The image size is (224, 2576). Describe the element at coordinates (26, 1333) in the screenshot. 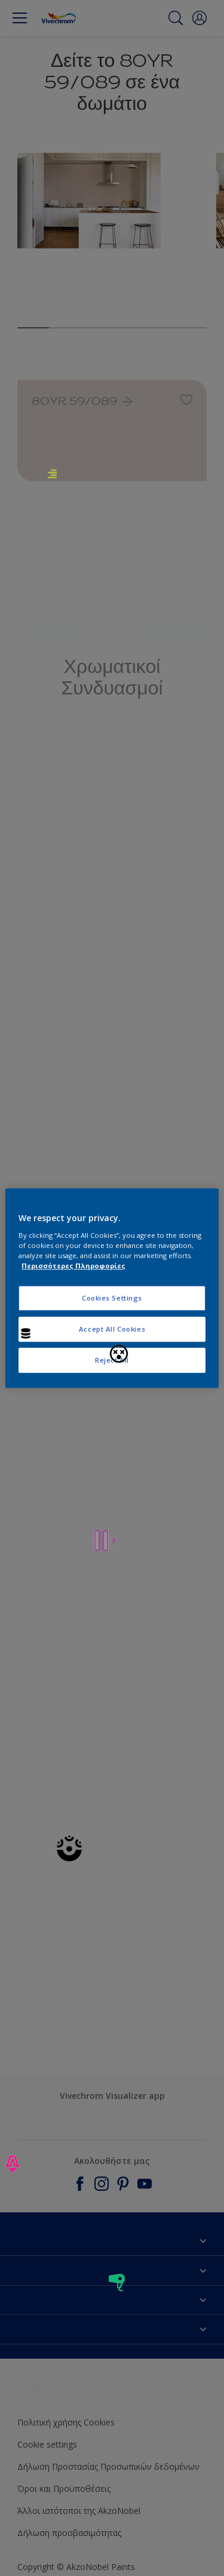

I see `access database storage` at that location.